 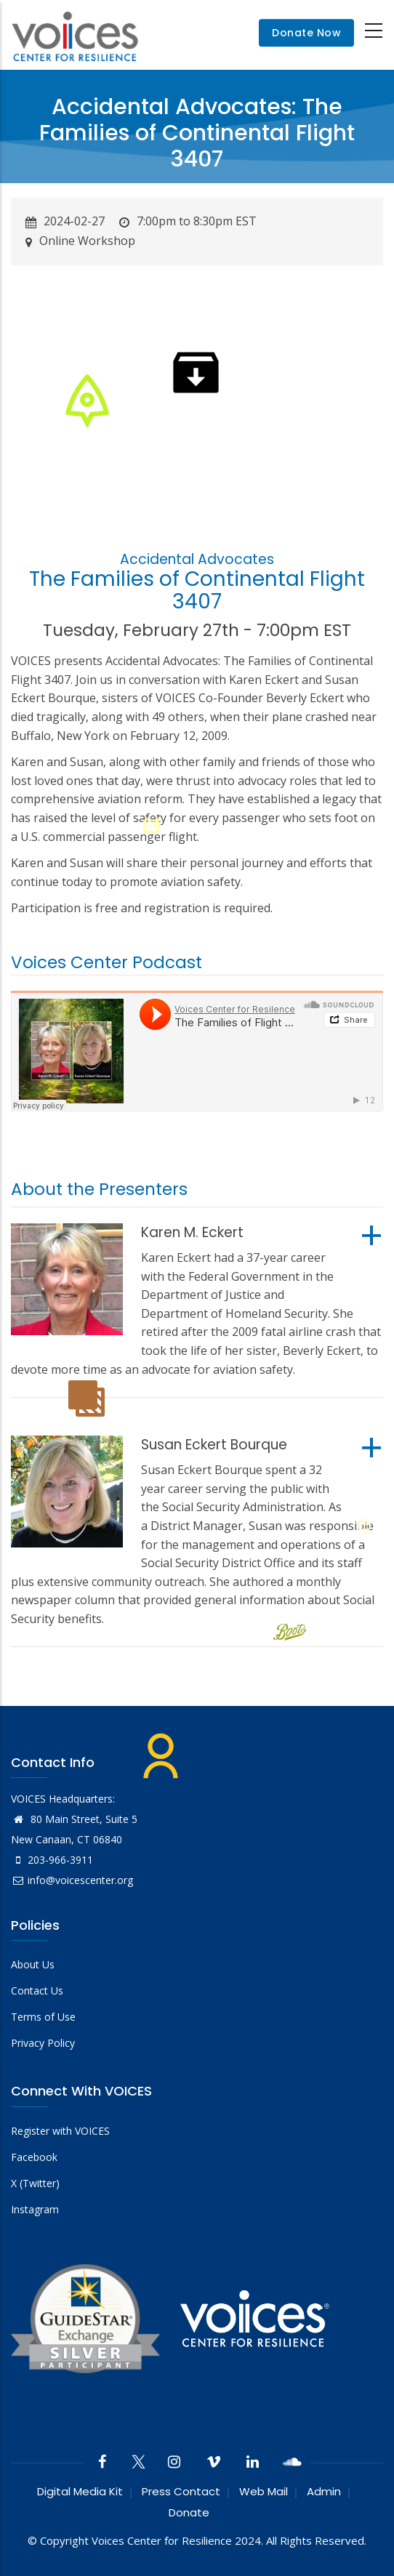 What do you see at coordinates (151, 826) in the screenshot?
I see `view treasure map or hidden location` at bounding box center [151, 826].